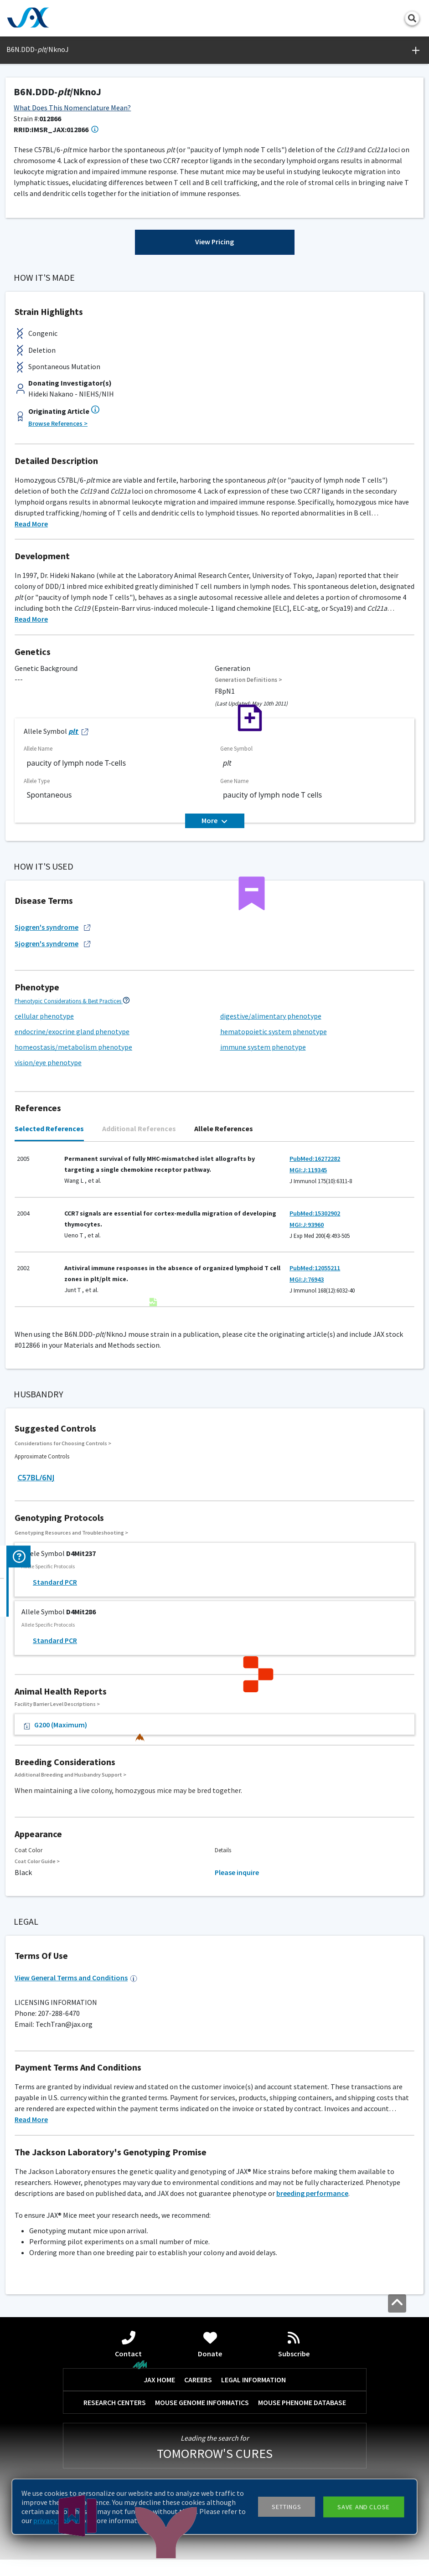 The width and height of the screenshot is (429, 2576). Describe the element at coordinates (250, 718) in the screenshot. I see `create a new file` at that location.